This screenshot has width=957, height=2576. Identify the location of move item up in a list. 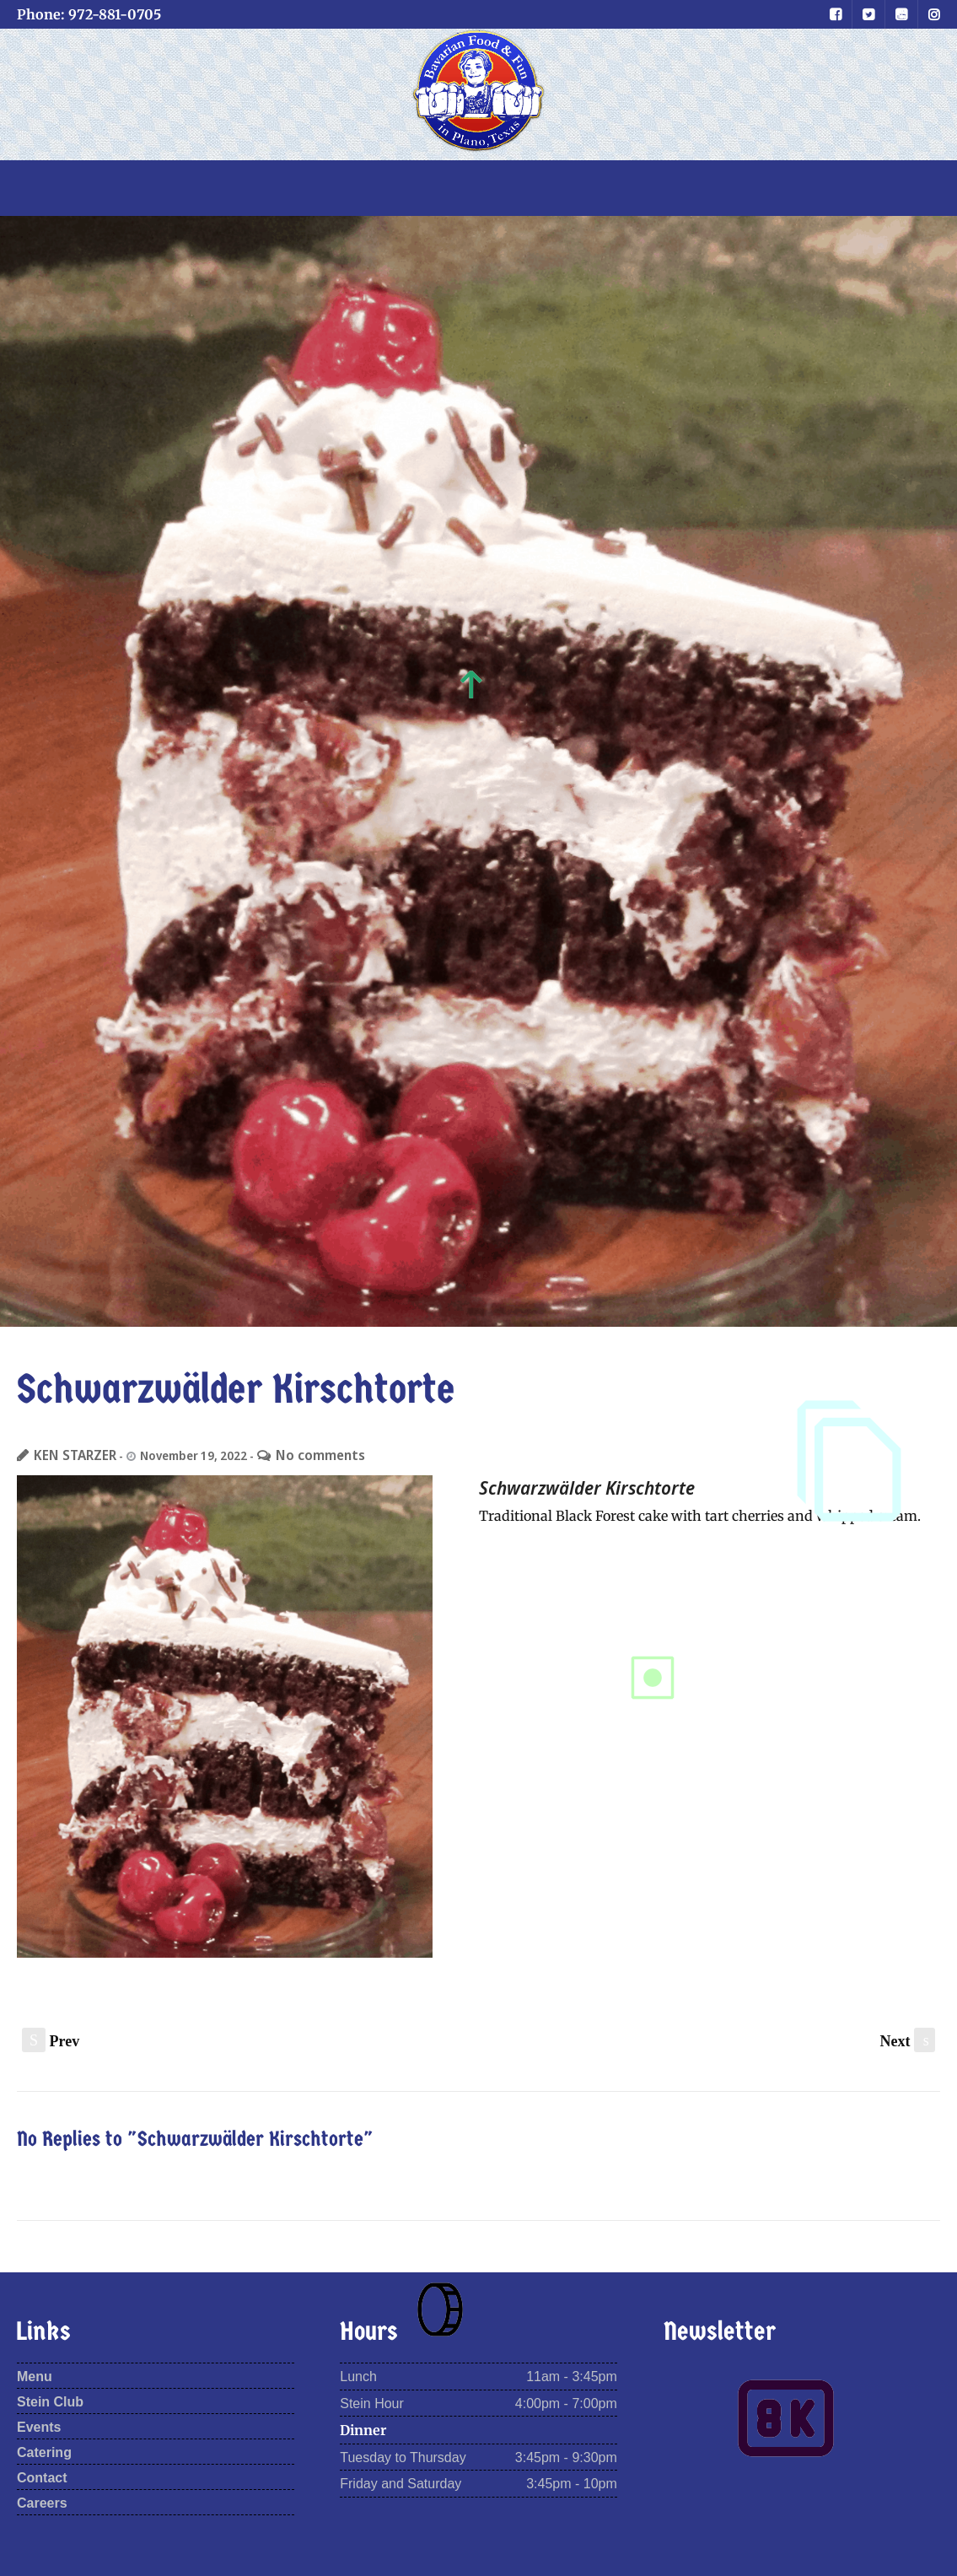
(471, 686).